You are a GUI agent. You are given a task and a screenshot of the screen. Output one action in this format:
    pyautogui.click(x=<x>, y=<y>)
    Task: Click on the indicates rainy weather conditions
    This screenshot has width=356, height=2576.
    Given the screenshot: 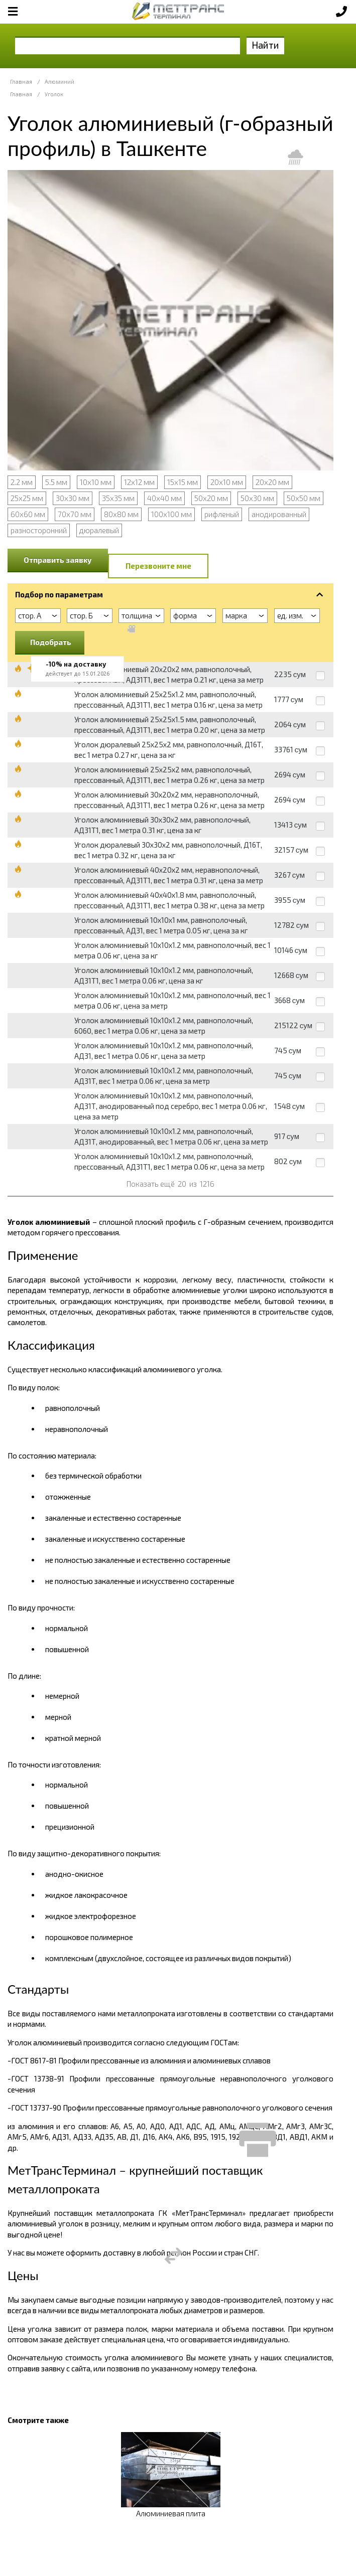 What is the action you would take?
    pyautogui.click(x=295, y=157)
    